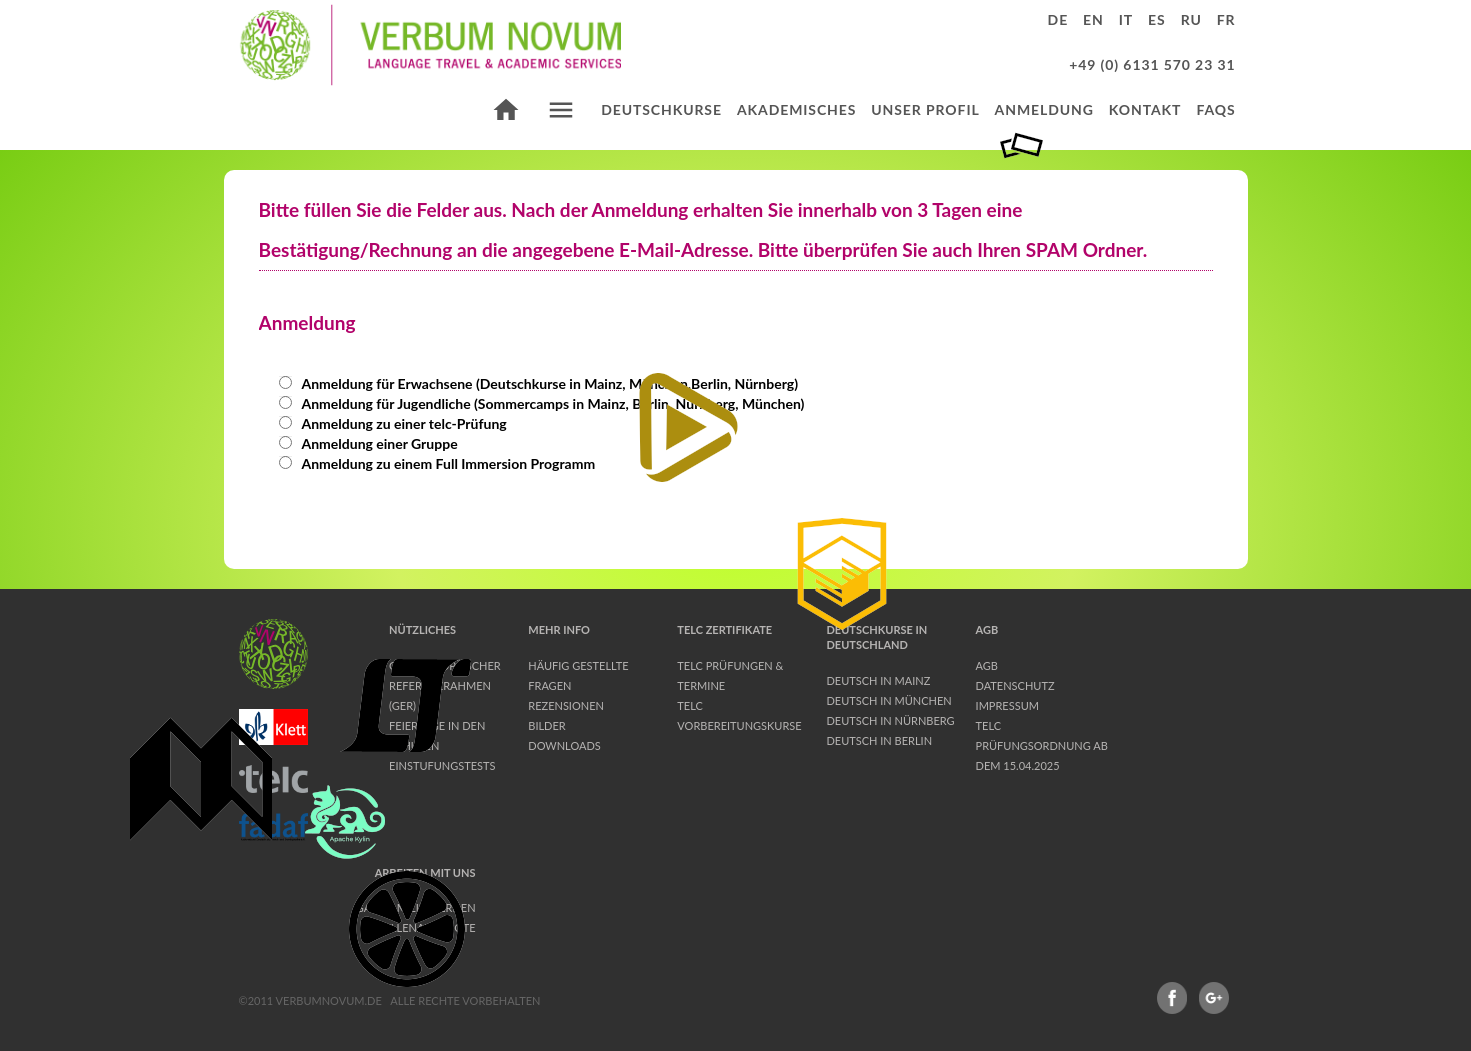 The height and width of the screenshot is (1051, 1471). What do you see at coordinates (201, 779) in the screenshot?
I see `open siyuan note-taking app` at bounding box center [201, 779].